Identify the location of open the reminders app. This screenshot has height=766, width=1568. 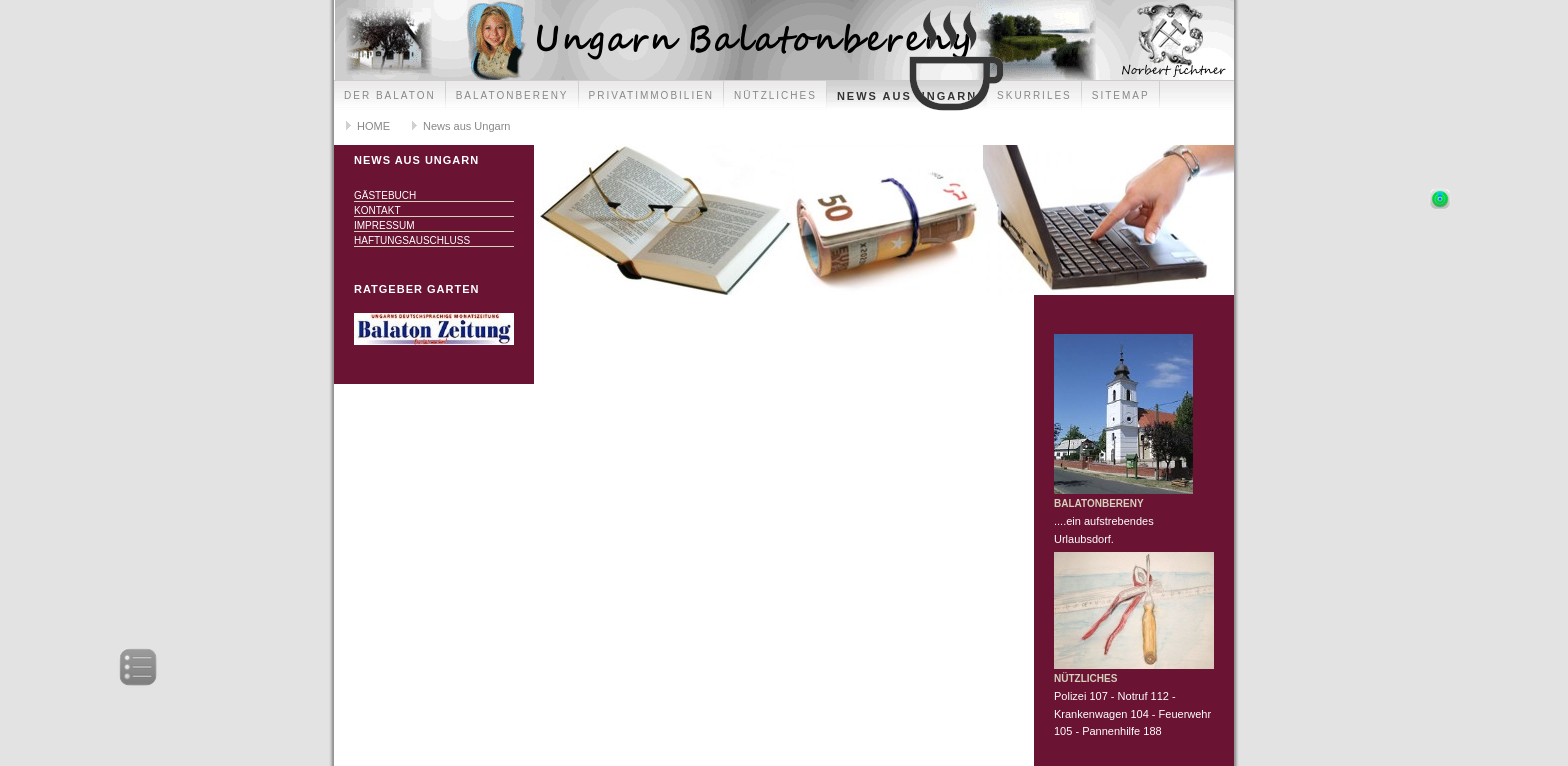
(138, 667).